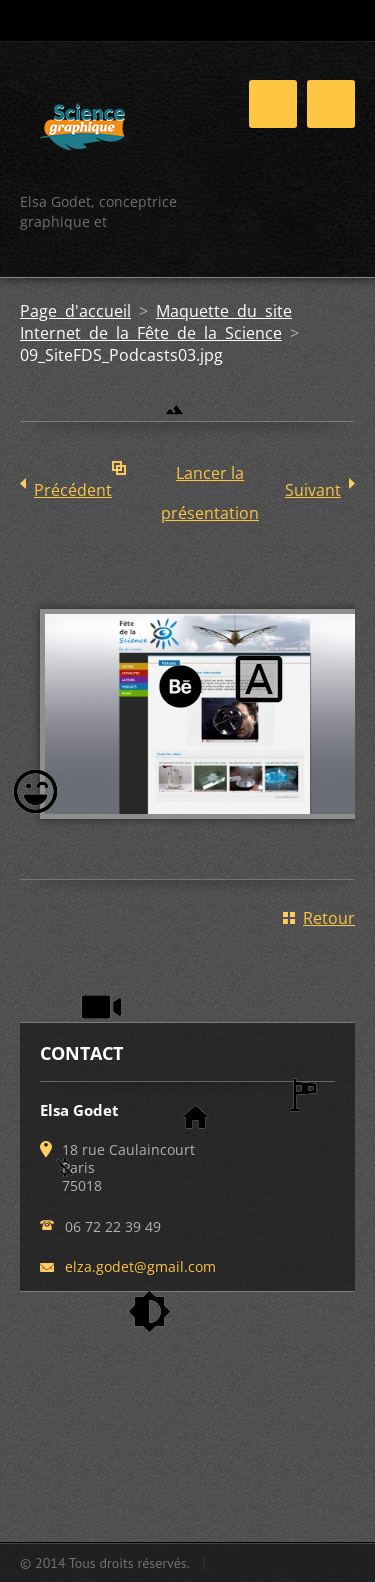 The height and width of the screenshot is (1582, 375). I want to click on download or install a new font, so click(259, 679).